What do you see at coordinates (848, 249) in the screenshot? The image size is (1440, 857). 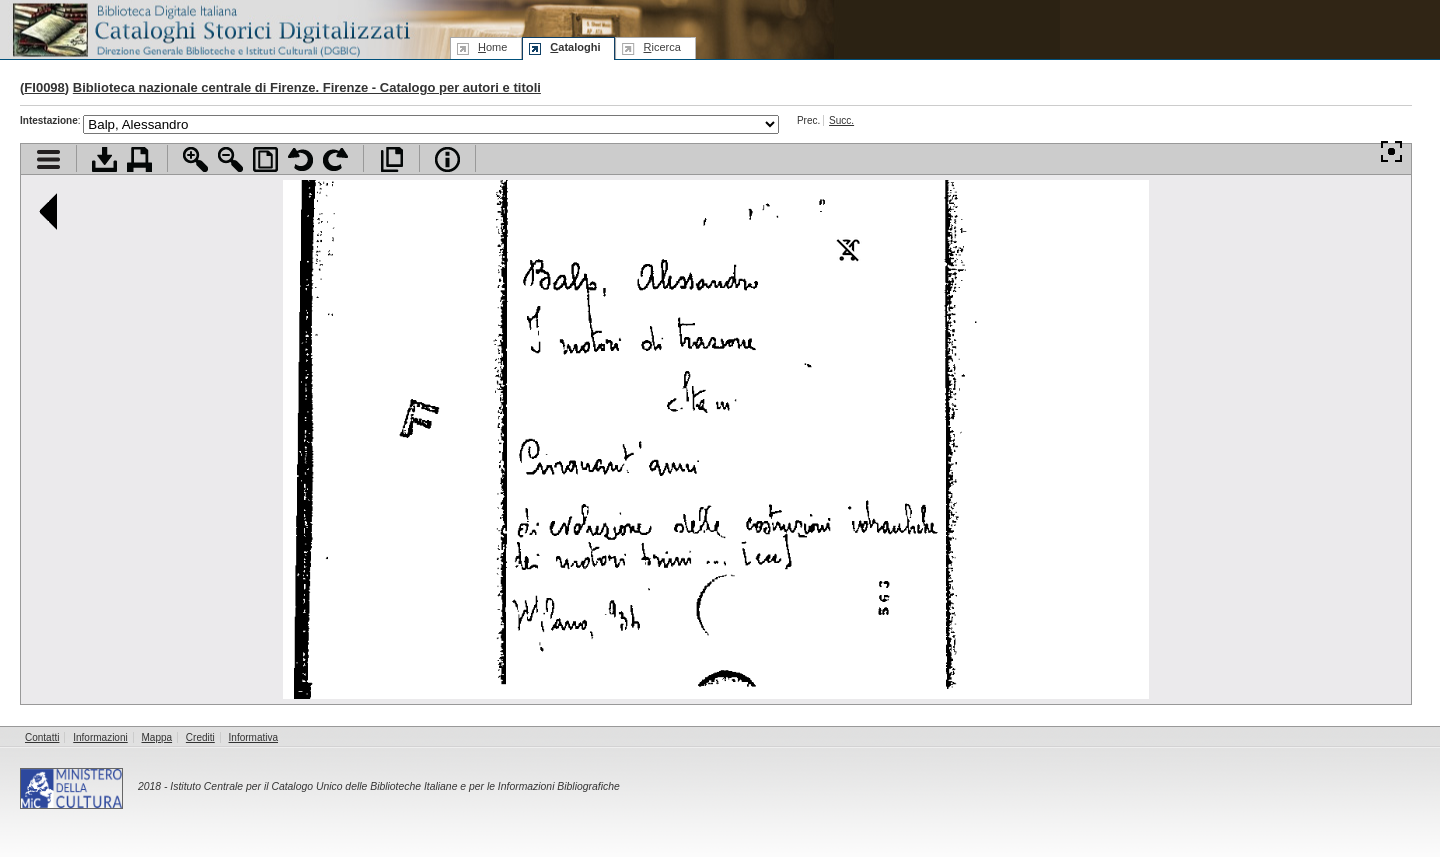 I see `indicates strollers are not permitted in this area` at bounding box center [848, 249].